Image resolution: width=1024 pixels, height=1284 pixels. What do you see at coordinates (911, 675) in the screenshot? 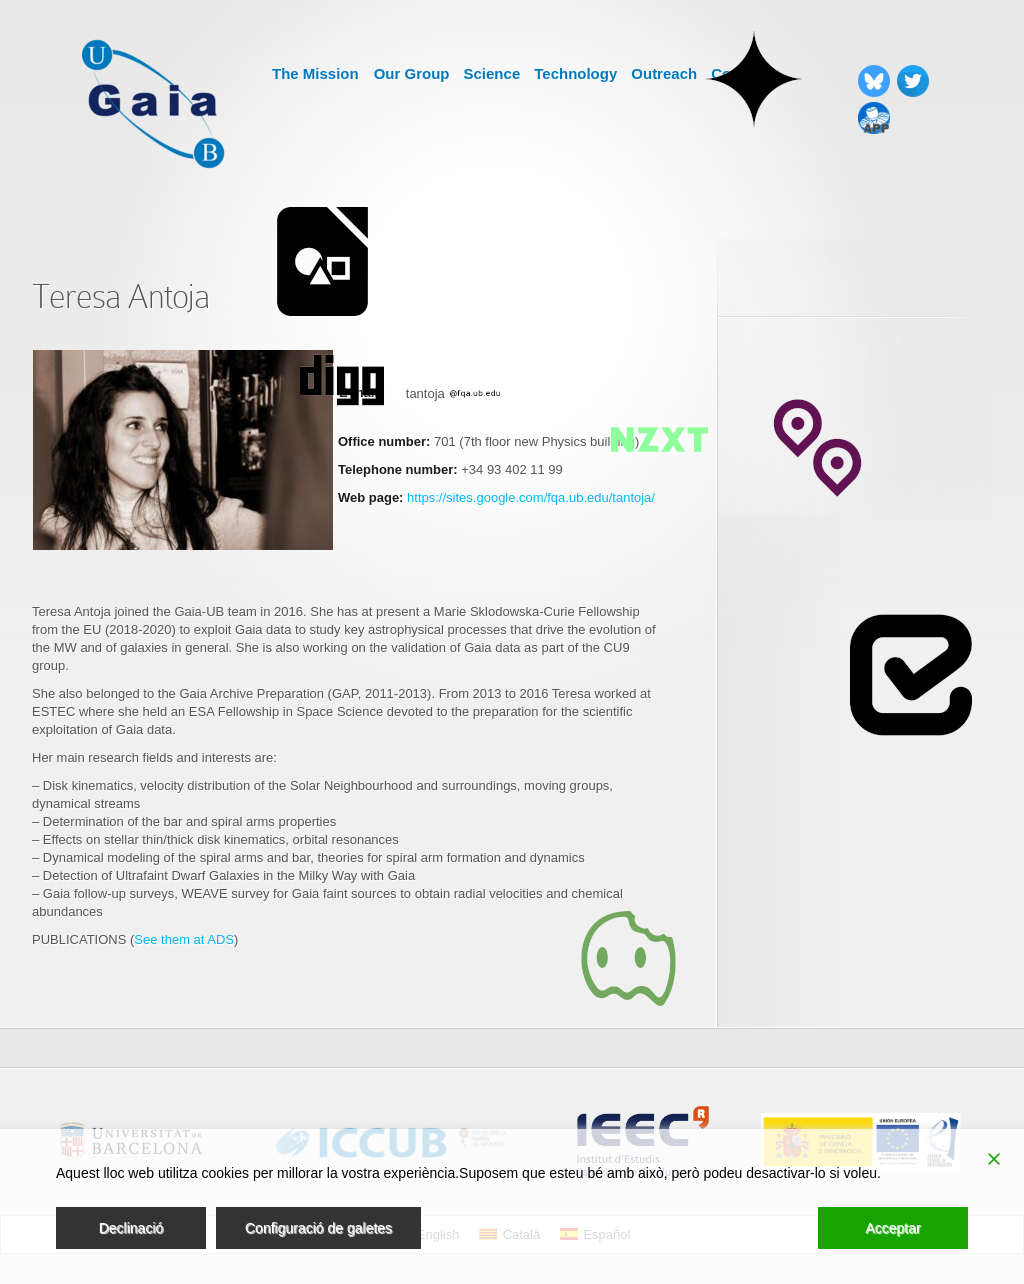
I see `checkmarx company logo` at bounding box center [911, 675].